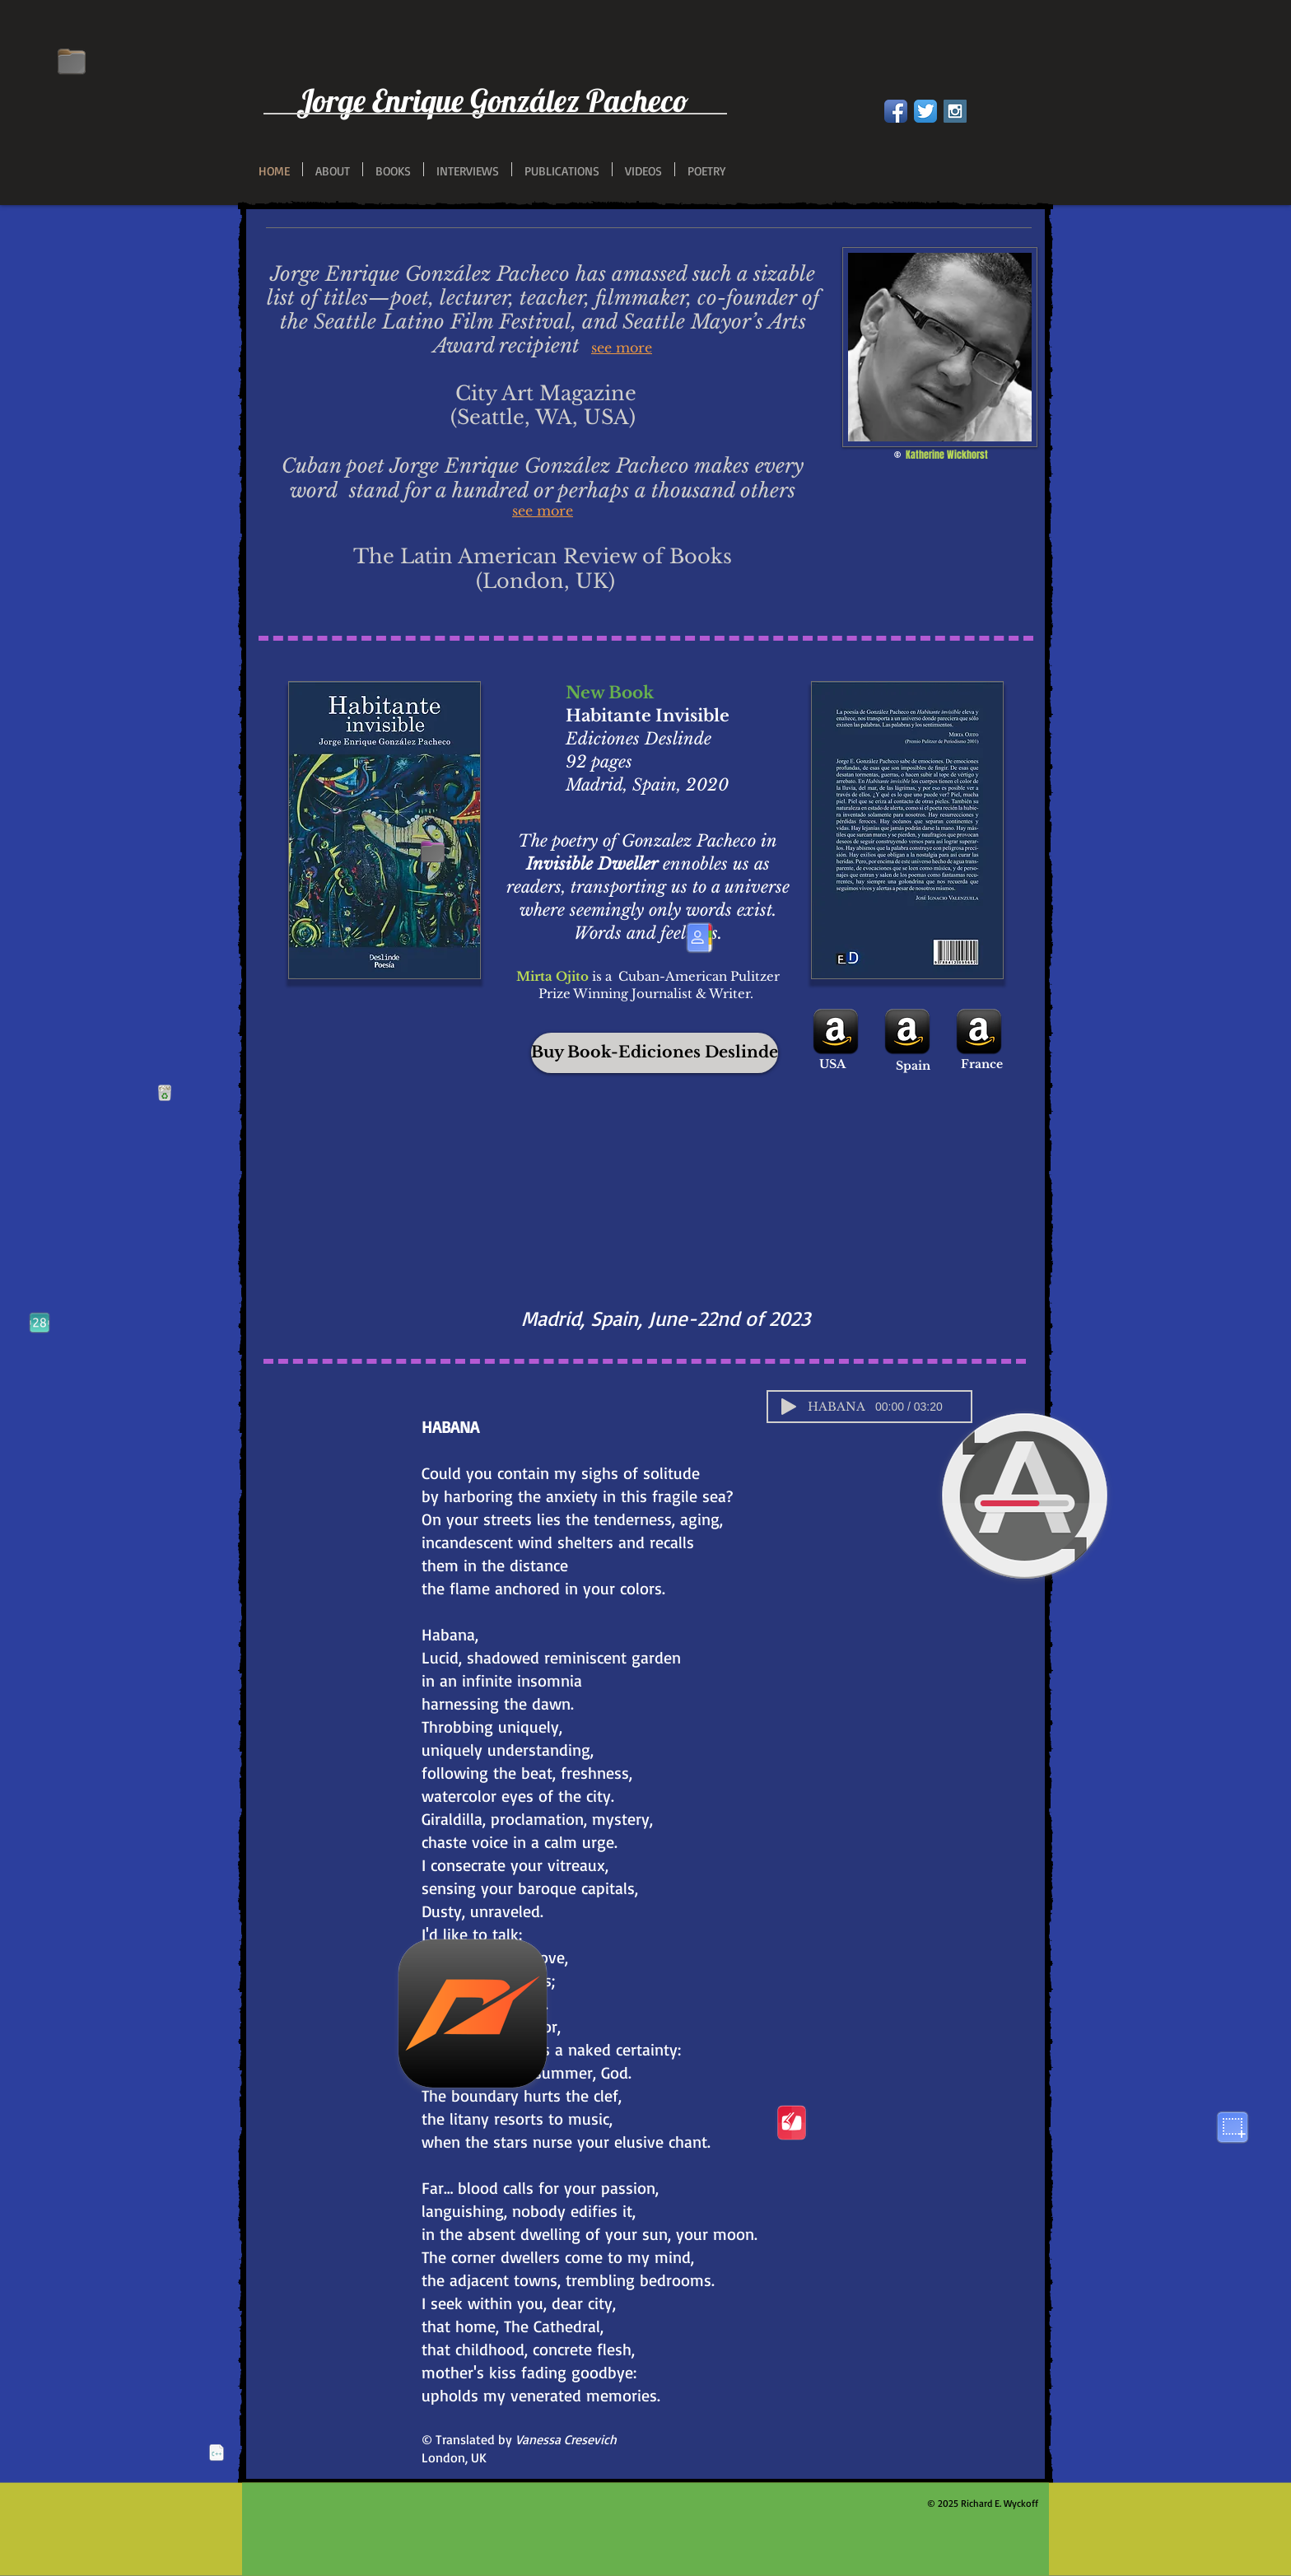 This screenshot has width=1291, height=2576. I want to click on open contacts or address book app, so click(699, 937).